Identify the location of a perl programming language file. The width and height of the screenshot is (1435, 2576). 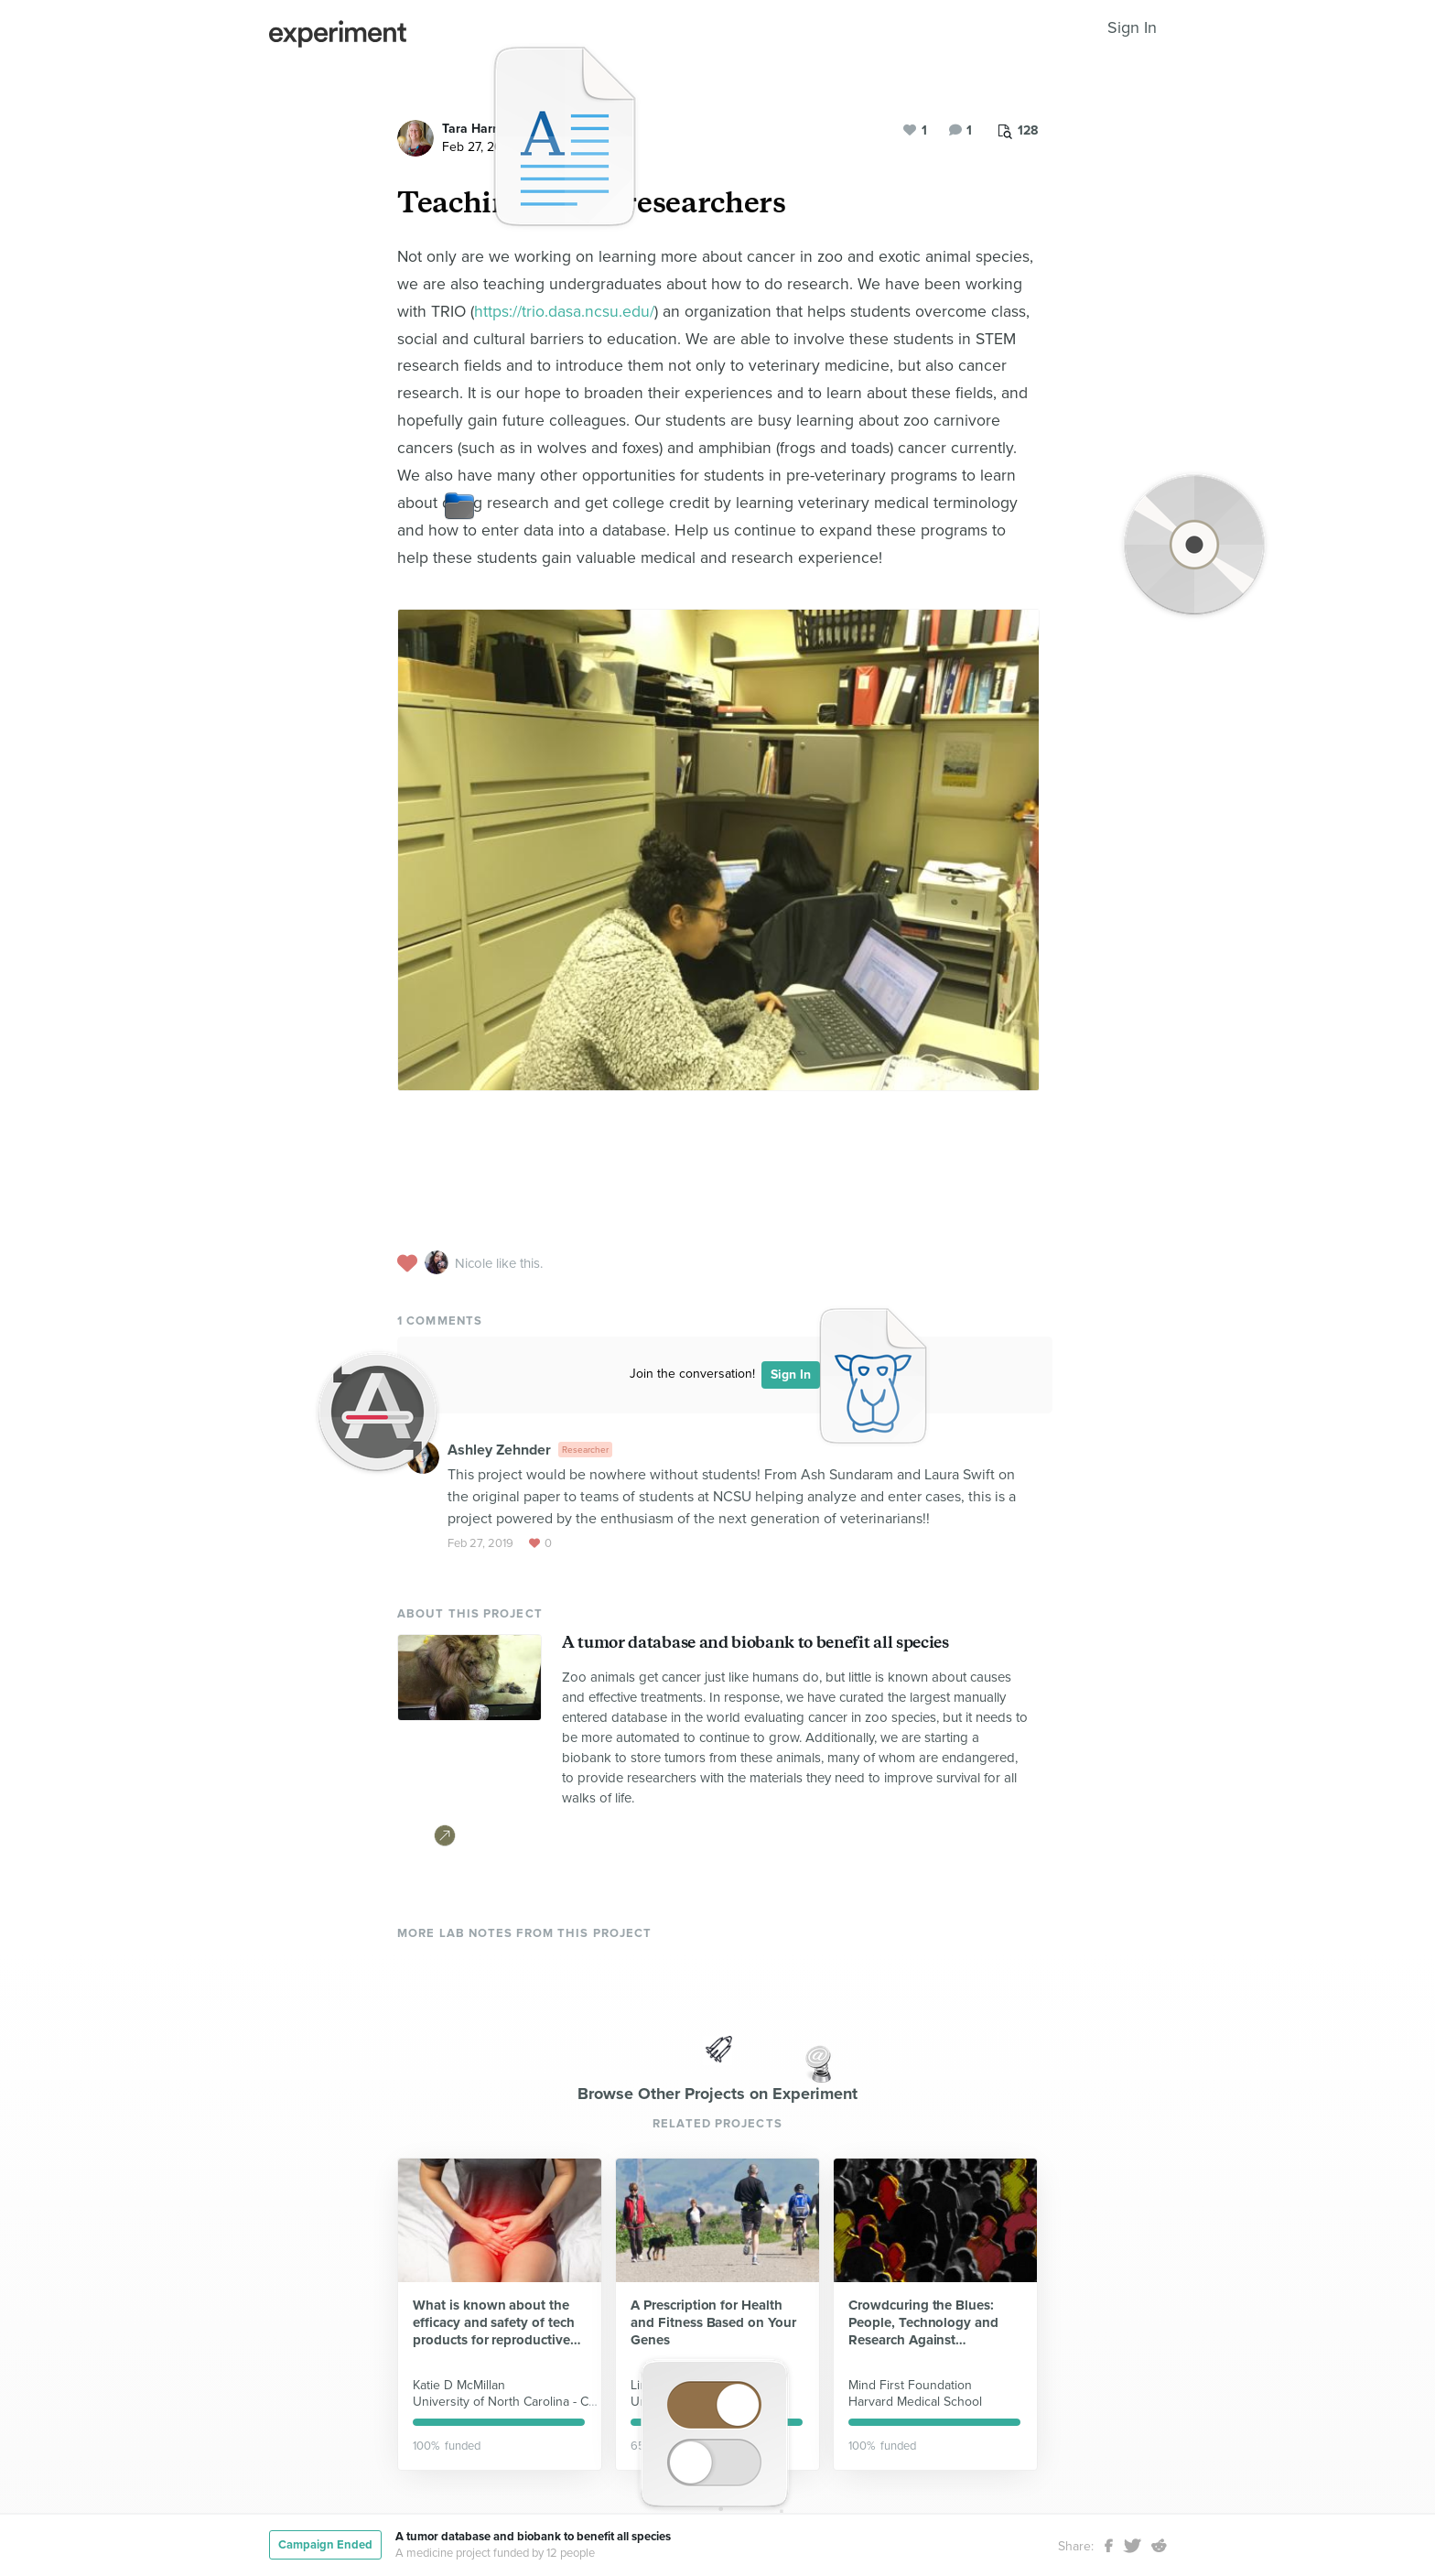
(873, 1376).